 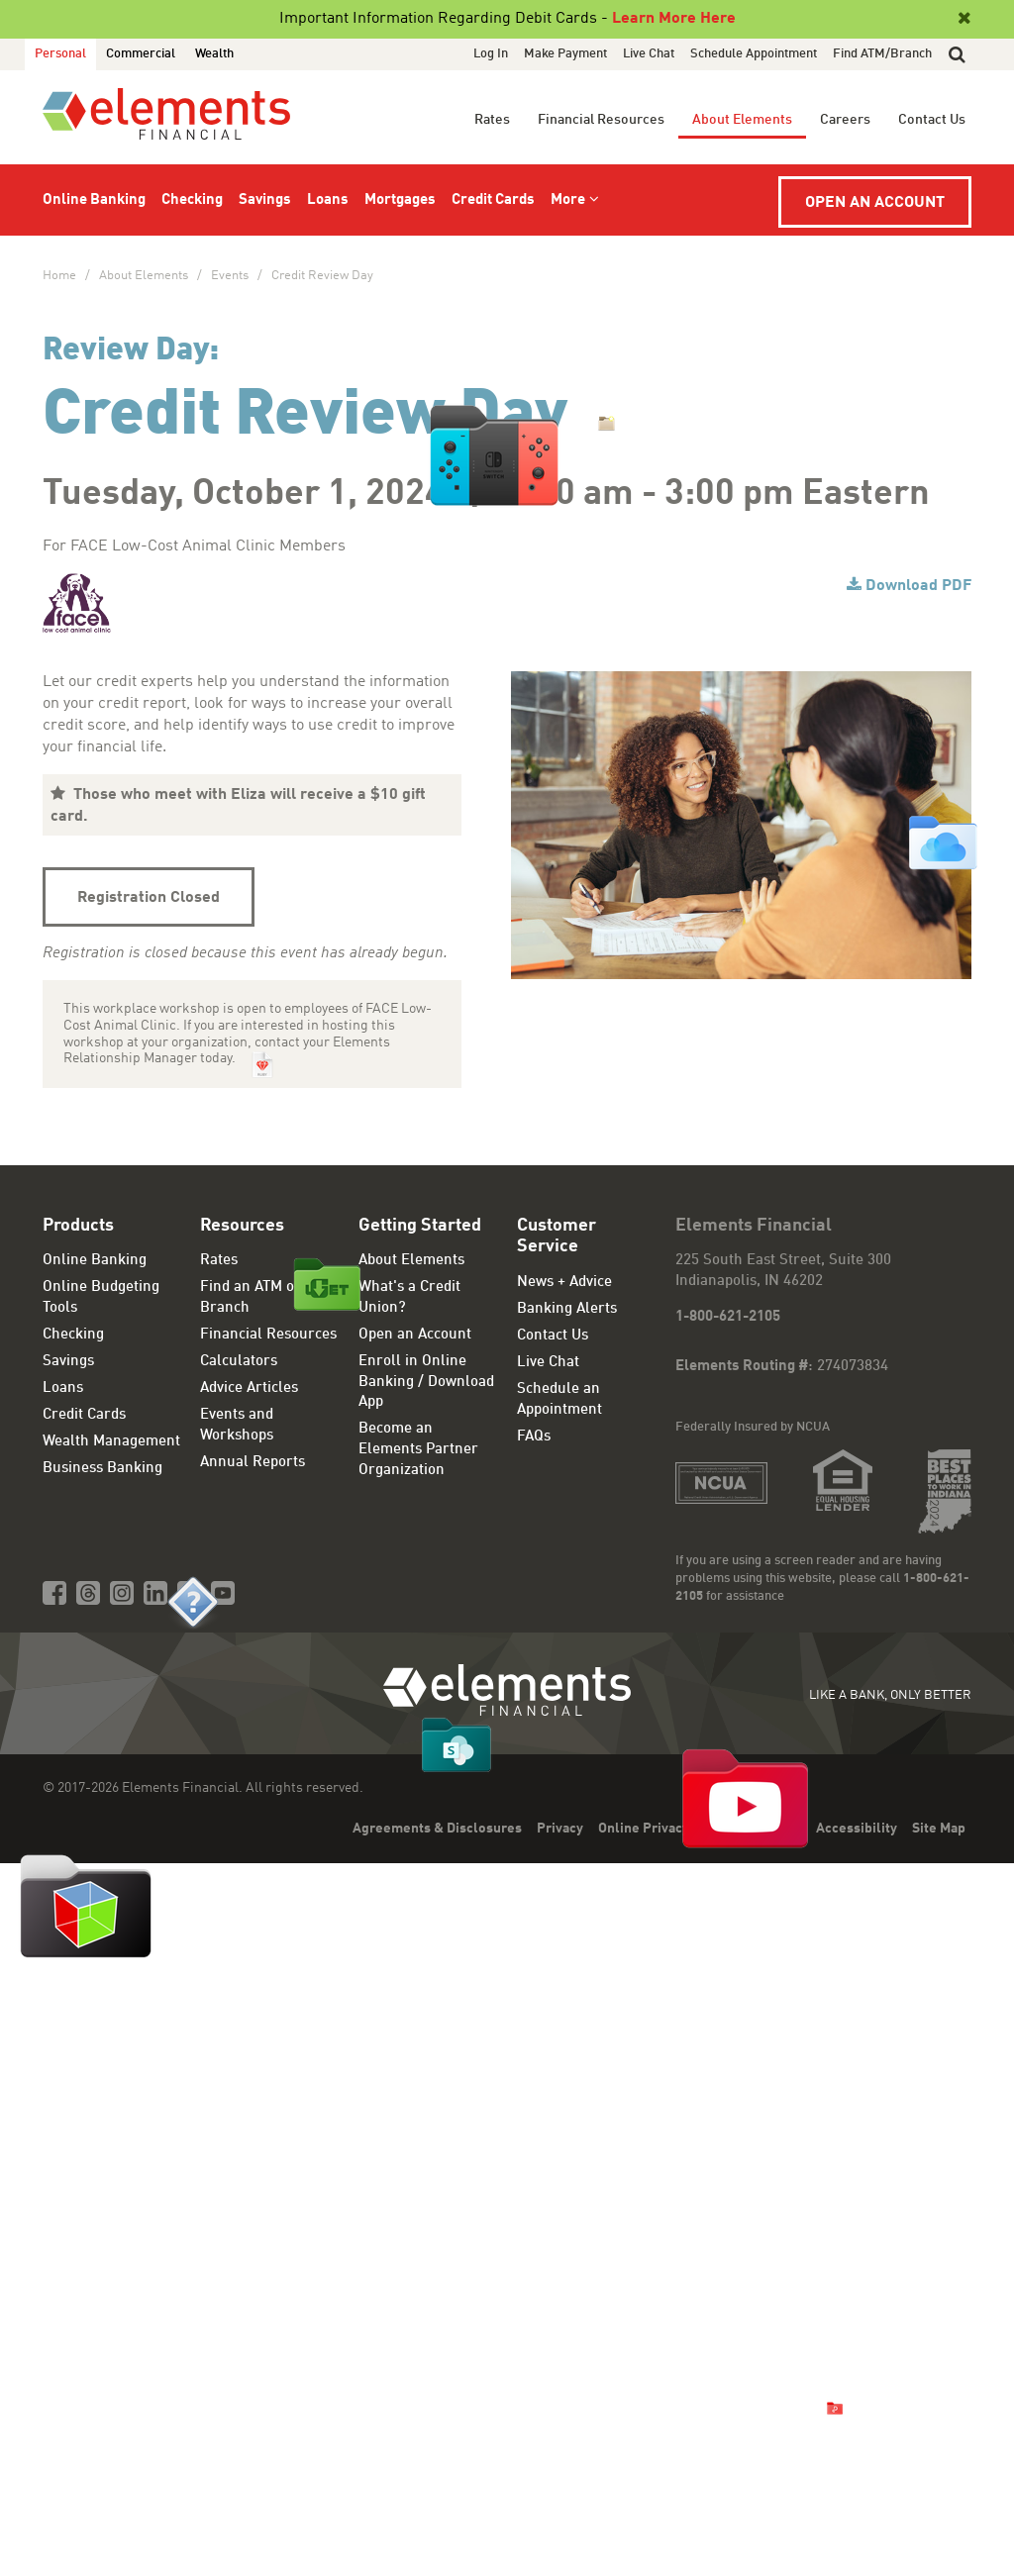 I want to click on open folder containing WPS PDF documents, so click(x=835, y=2409).